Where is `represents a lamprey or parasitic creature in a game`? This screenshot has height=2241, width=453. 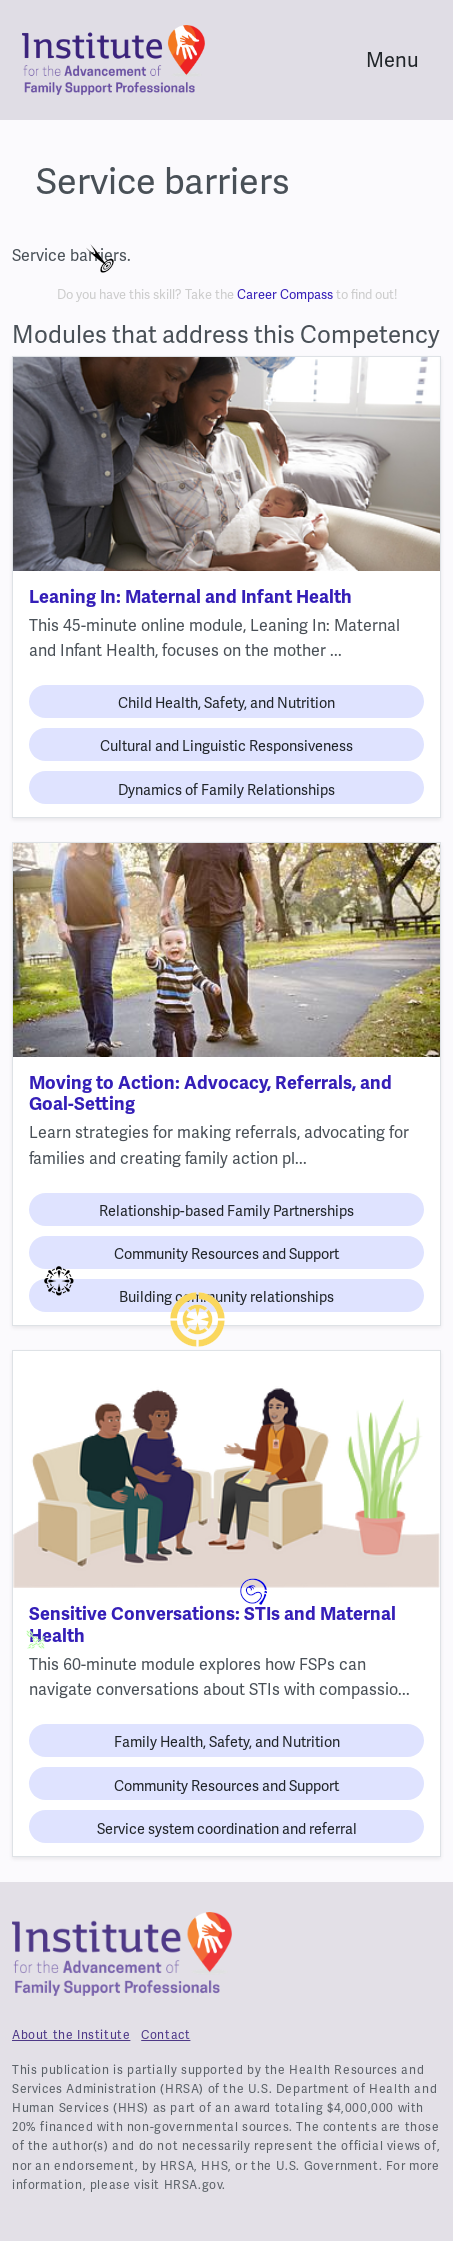
represents a lamprey or parasitic creature in a game is located at coordinates (59, 1281).